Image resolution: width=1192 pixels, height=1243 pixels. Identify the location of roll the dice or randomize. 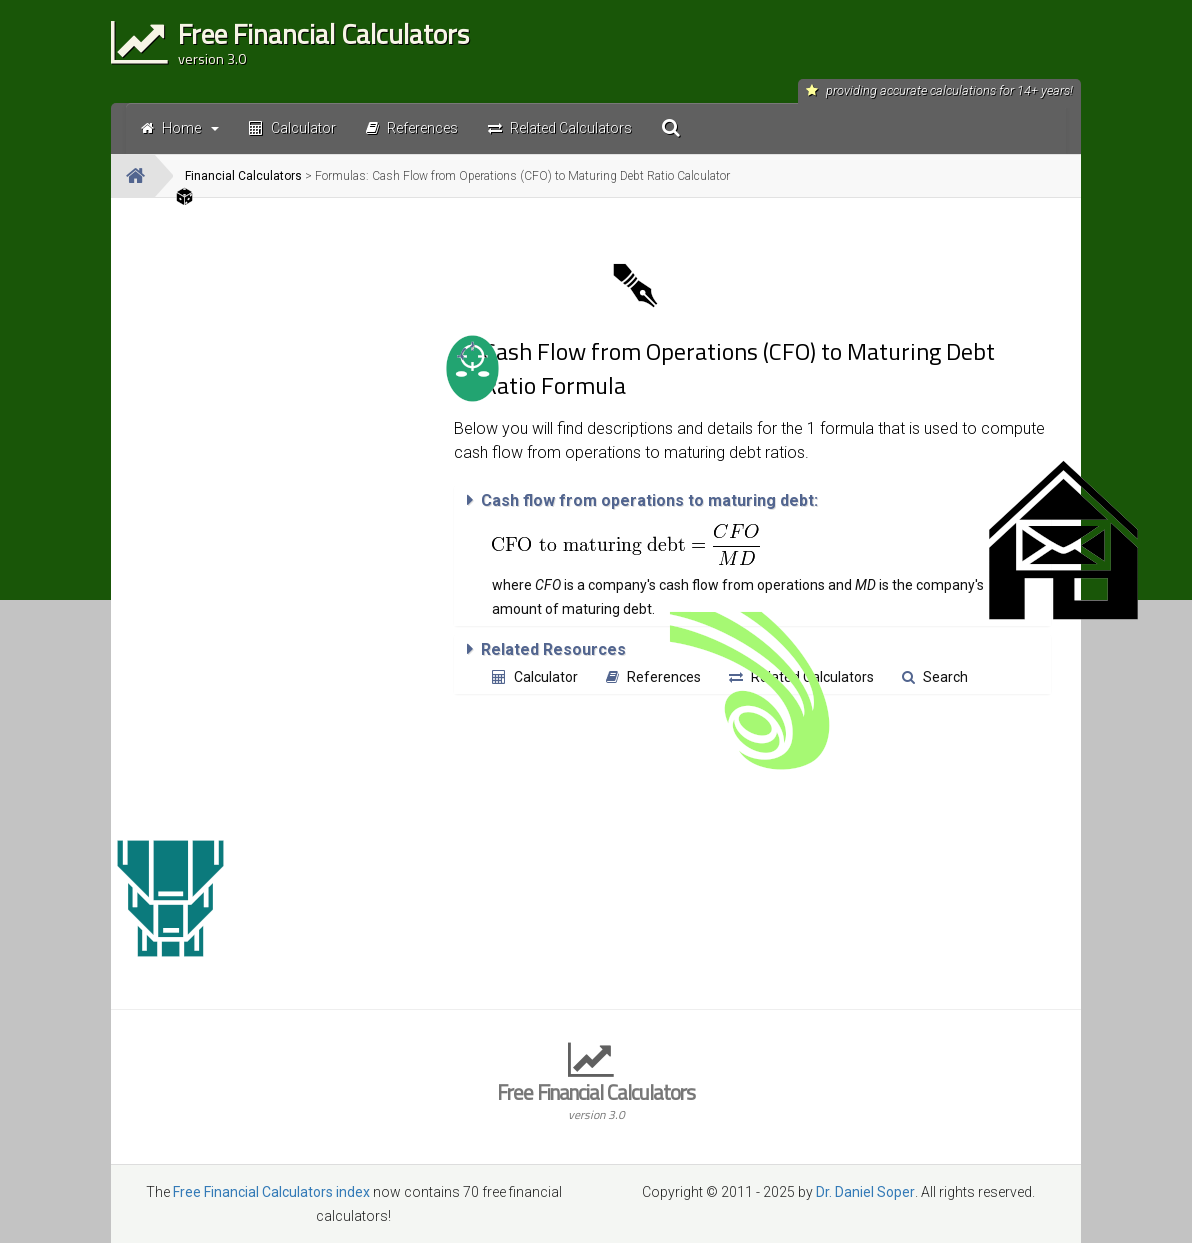
(184, 196).